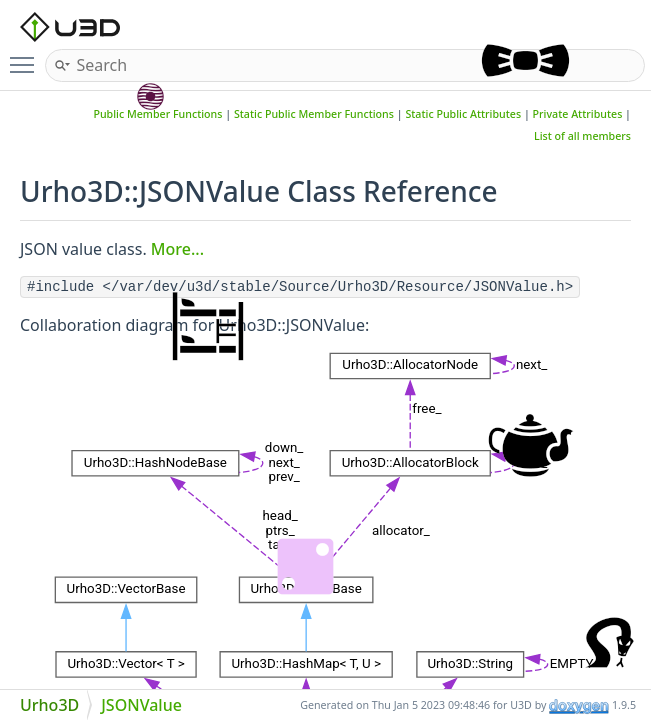  I want to click on view shared room or dormitory accommodations, so click(208, 325).